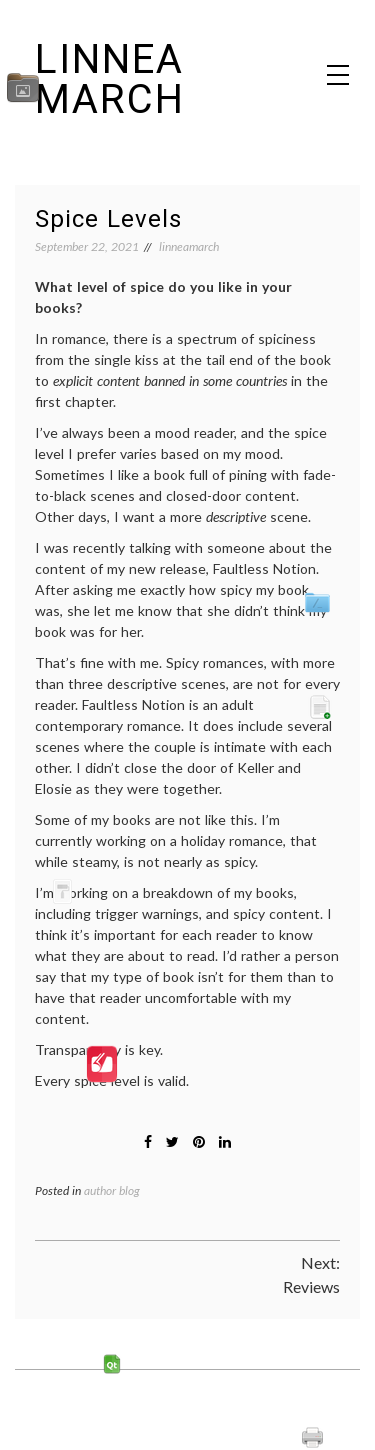 The height and width of the screenshot is (1450, 375). What do you see at coordinates (317, 602) in the screenshot?
I see `access the root directory` at bounding box center [317, 602].